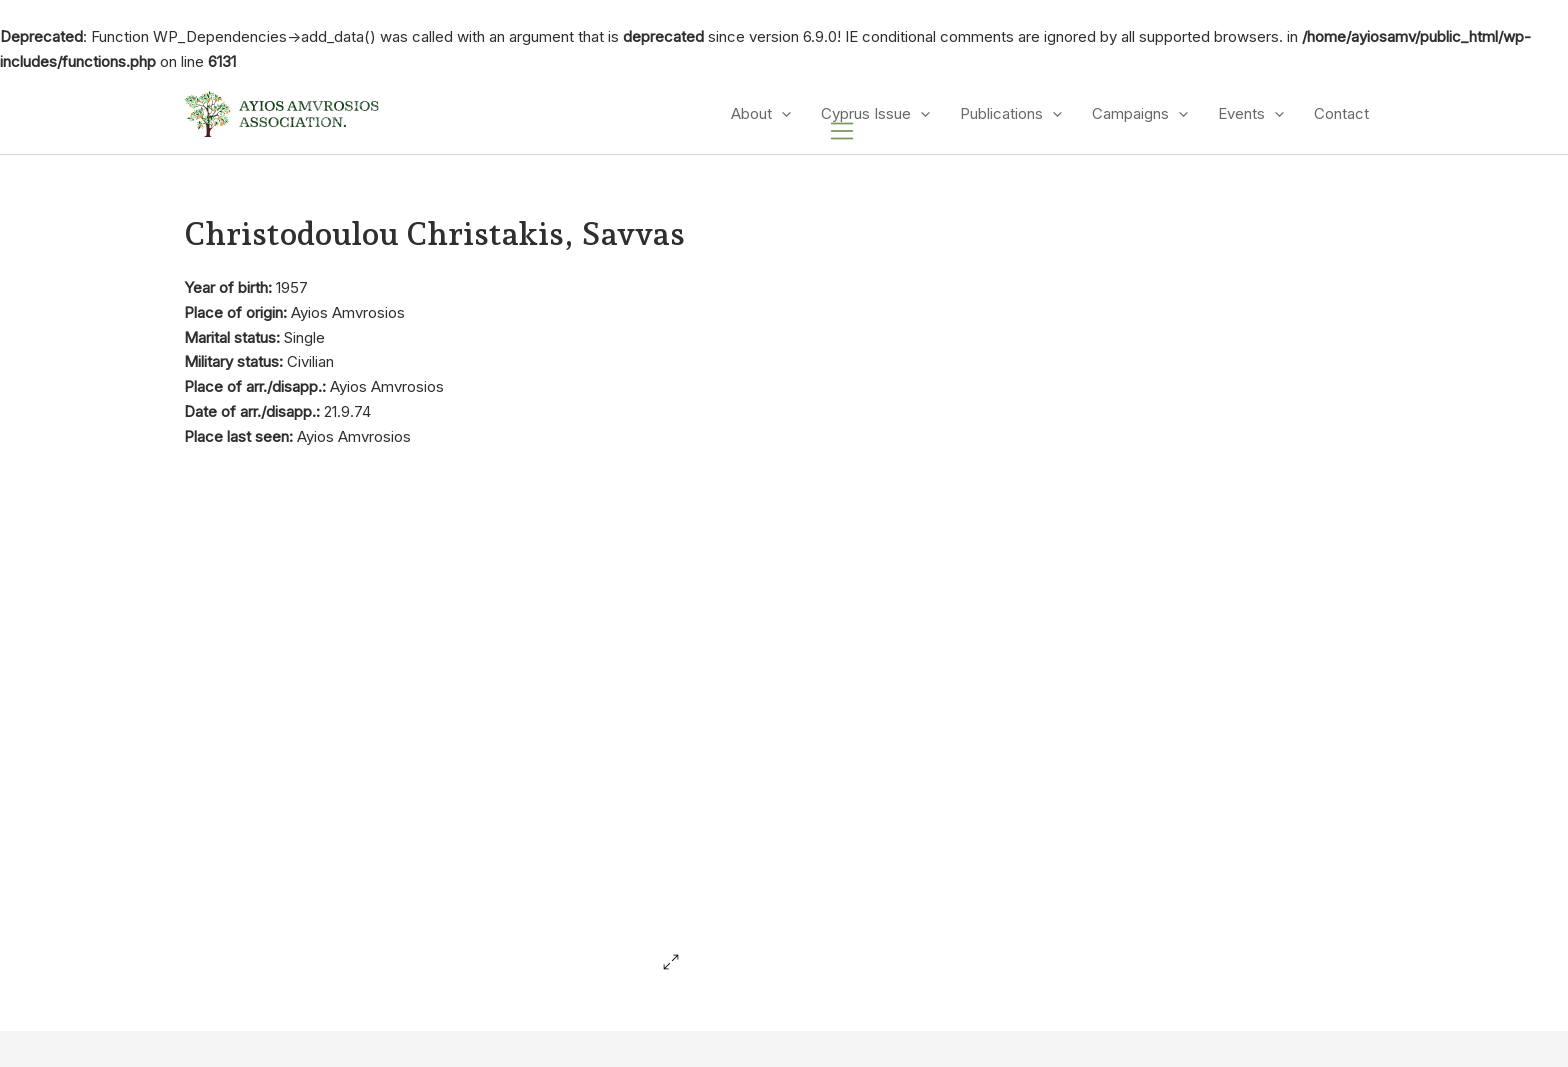  What do you see at coordinates (842, 131) in the screenshot?
I see `view items in list format` at bounding box center [842, 131].